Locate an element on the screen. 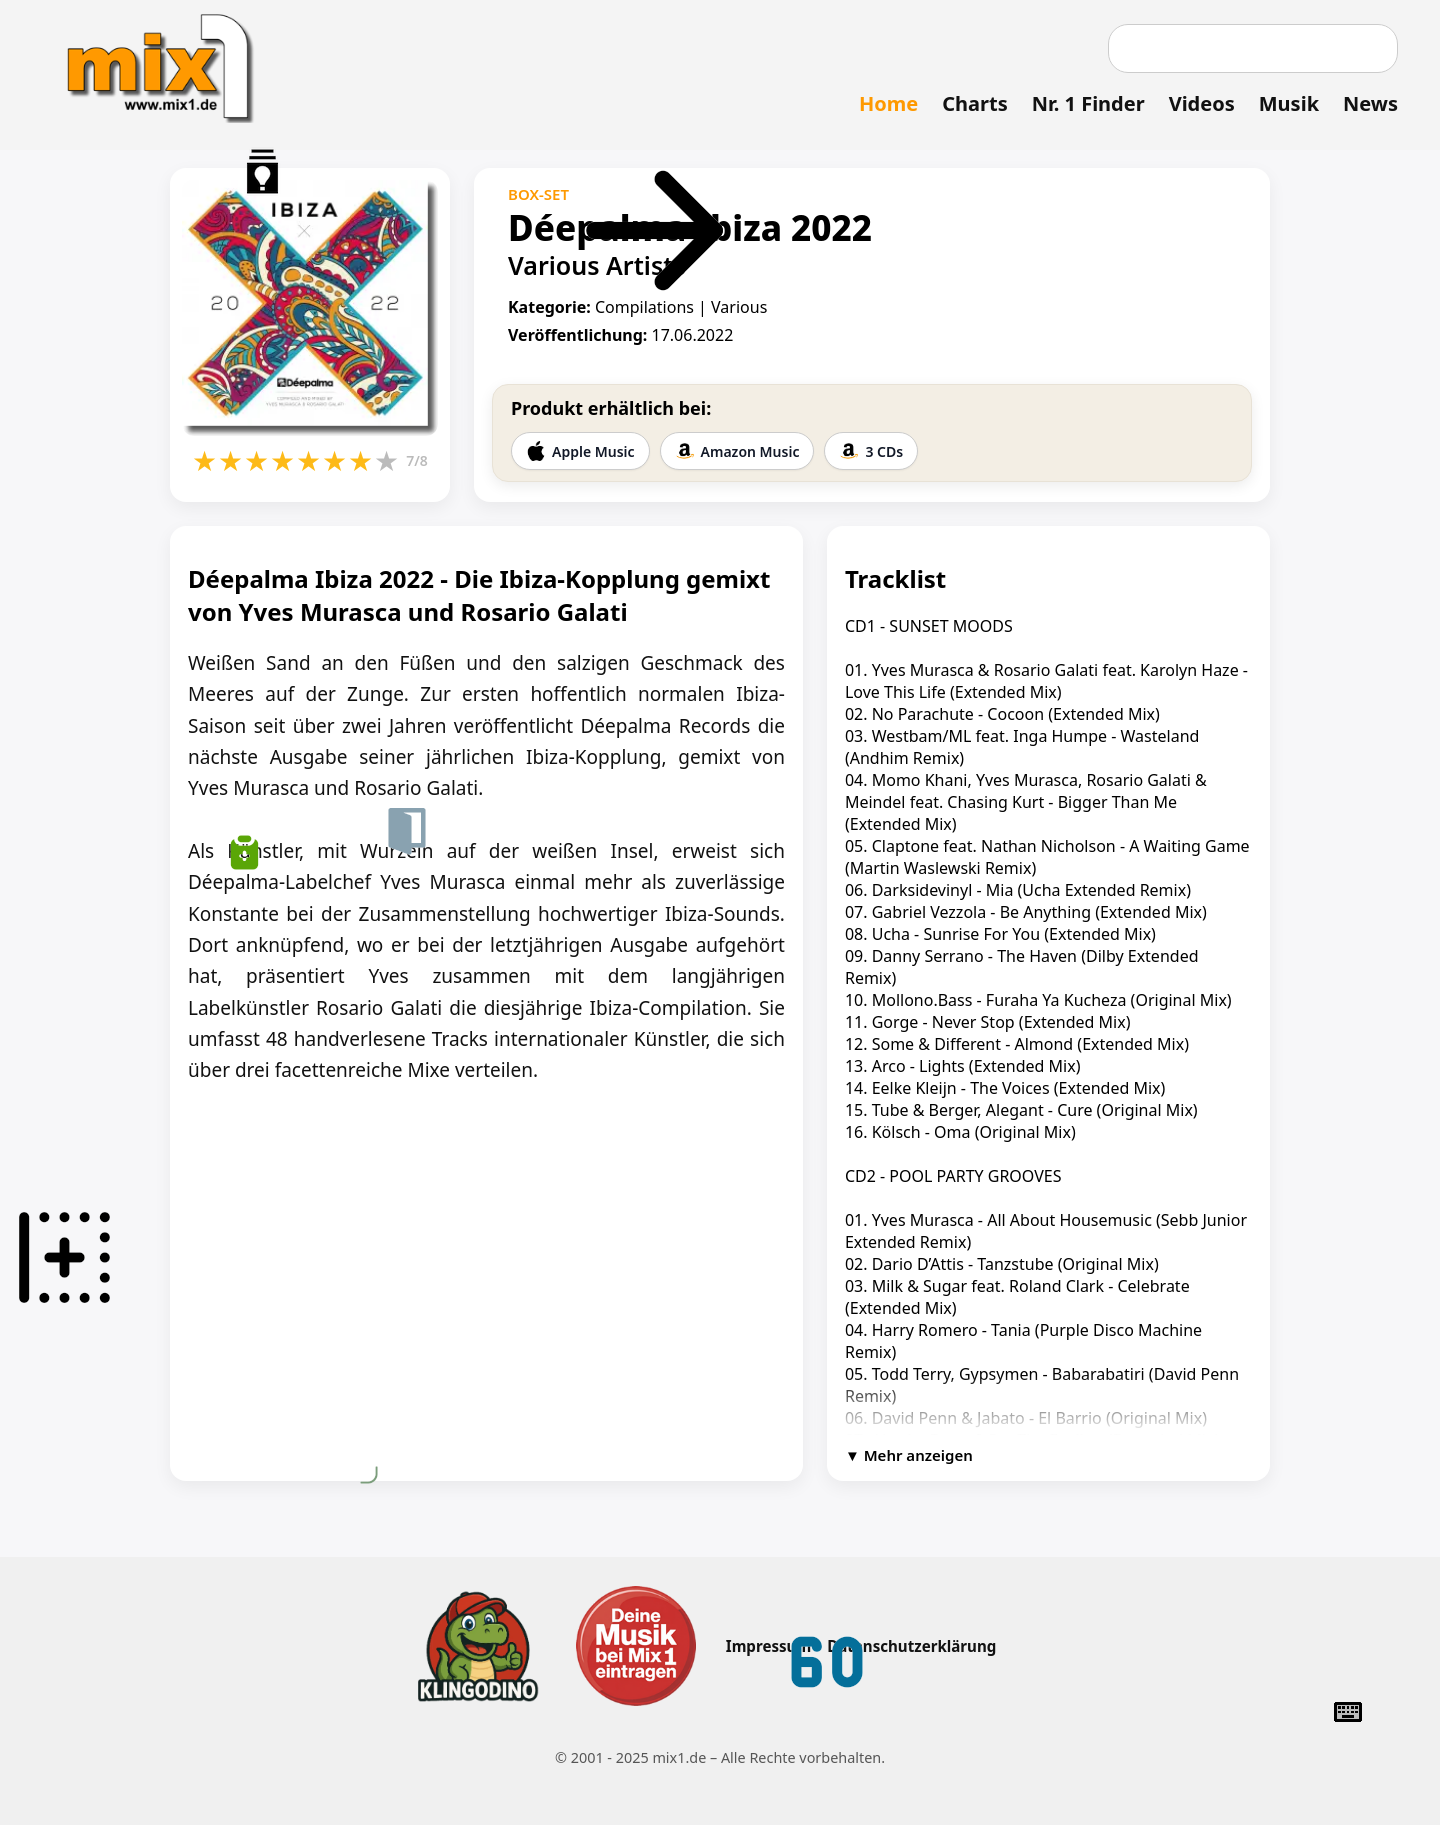 Image resolution: width=1440 pixels, height=1825 pixels. add new item to clipboard is located at coordinates (244, 852).